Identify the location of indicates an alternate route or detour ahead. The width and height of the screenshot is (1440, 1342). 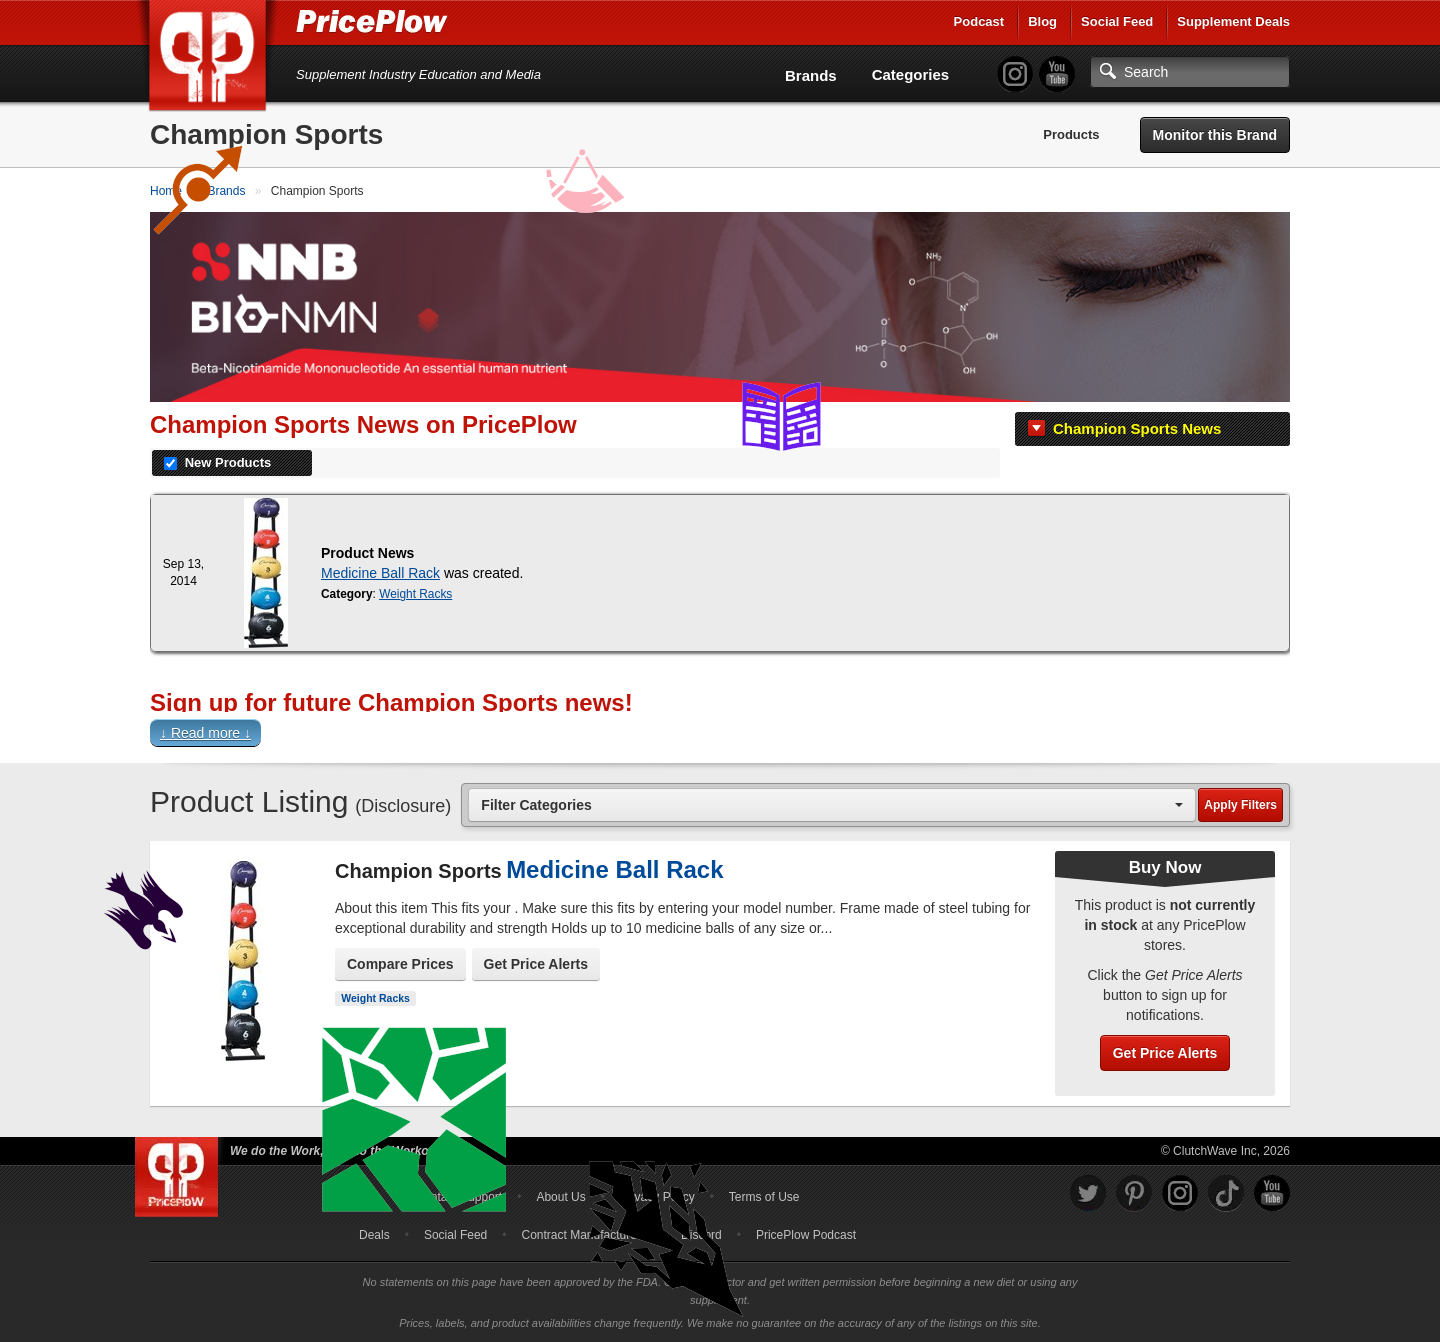
(198, 189).